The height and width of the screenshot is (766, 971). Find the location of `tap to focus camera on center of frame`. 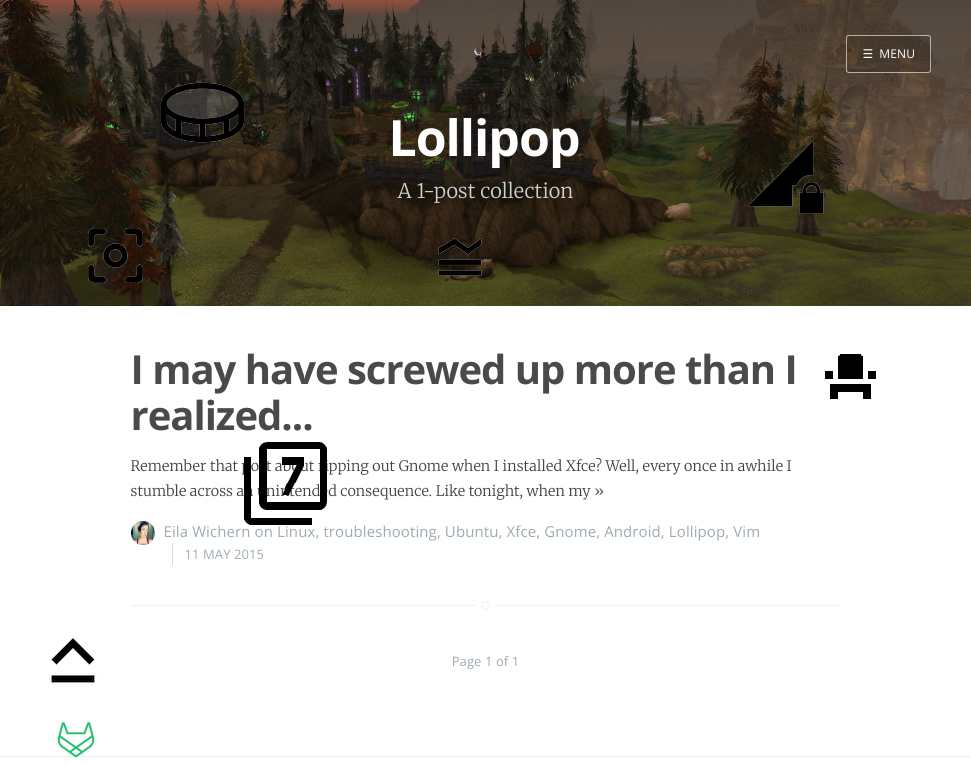

tap to focus camera on center of frame is located at coordinates (115, 255).